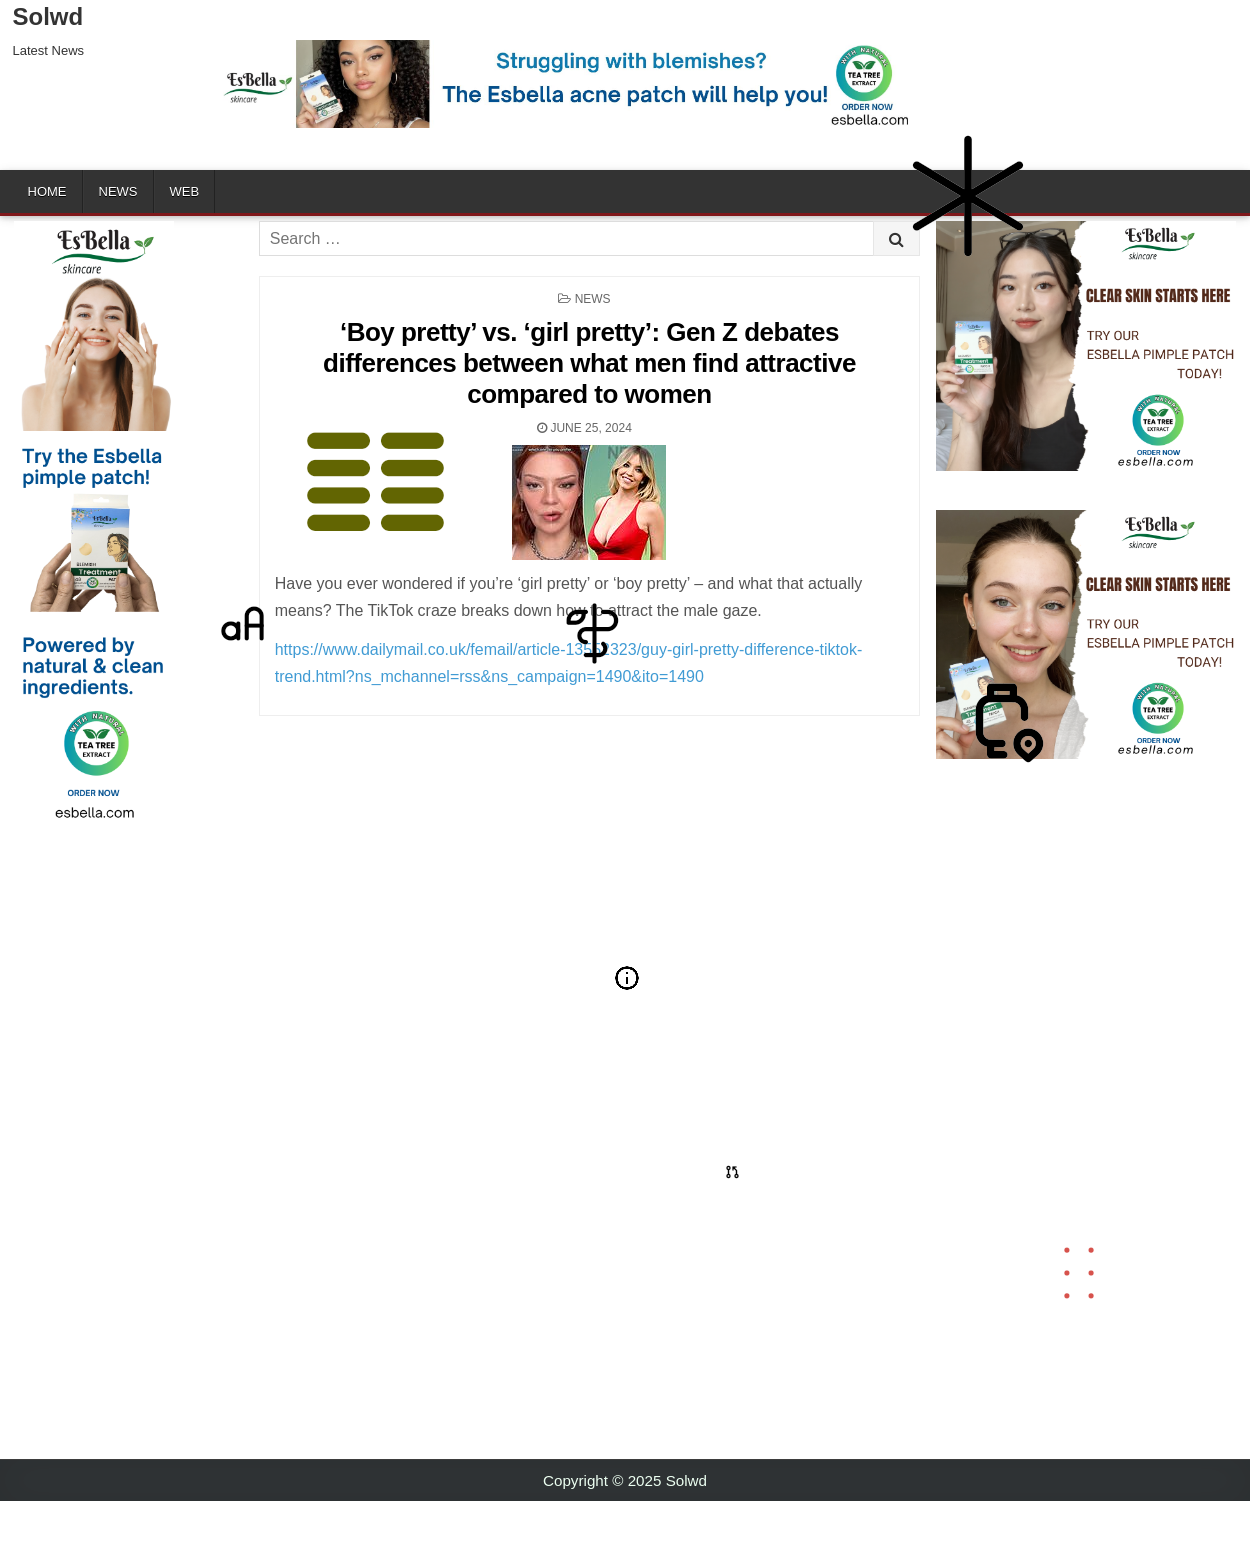 The height and width of the screenshot is (1555, 1250). What do you see at coordinates (732, 1172) in the screenshot?
I see `create a new pull request` at bounding box center [732, 1172].